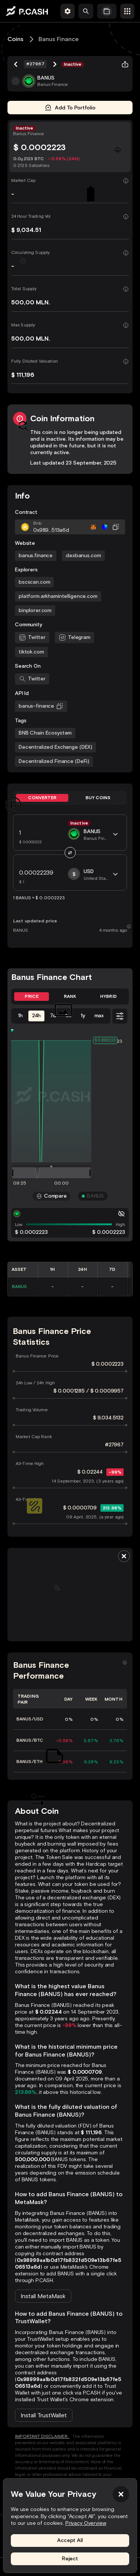  What do you see at coordinates (23, 261) in the screenshot?
I see `xbox brand logo` at bounding box center [23, 261].